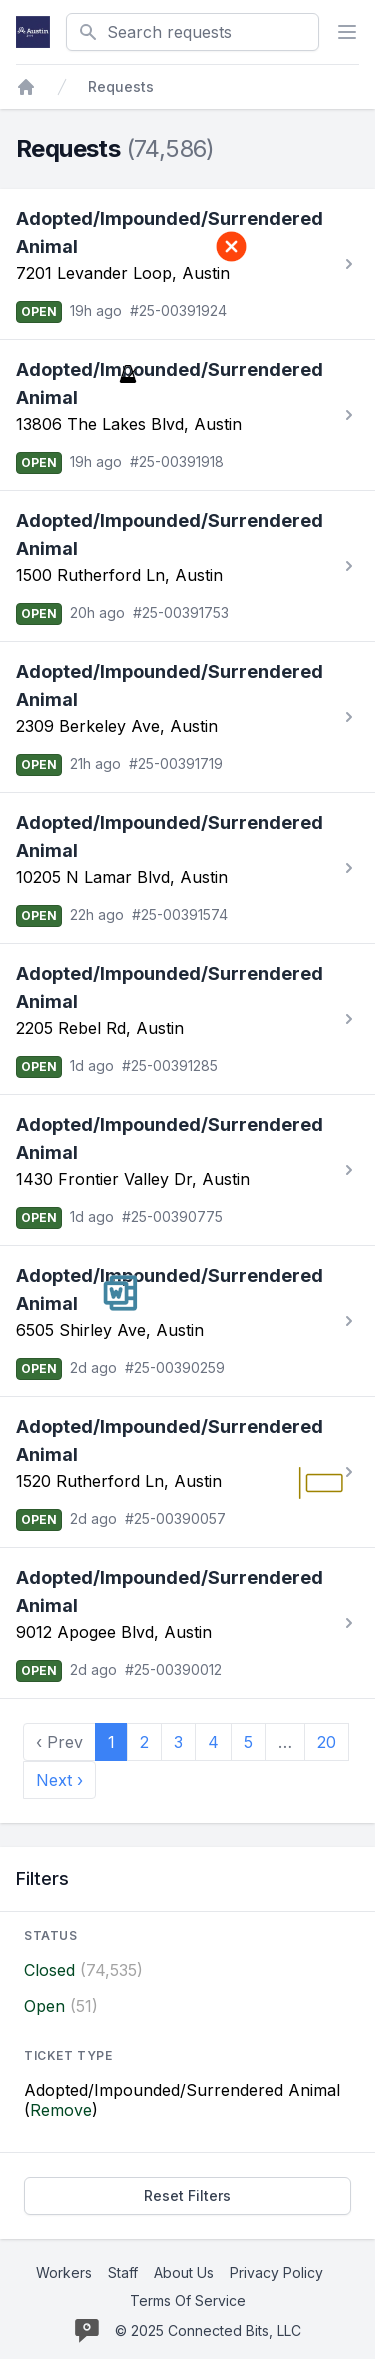 The width and height of the screenshot is (375, 2359). I want to click on align content to the left, so click(320, 1483).